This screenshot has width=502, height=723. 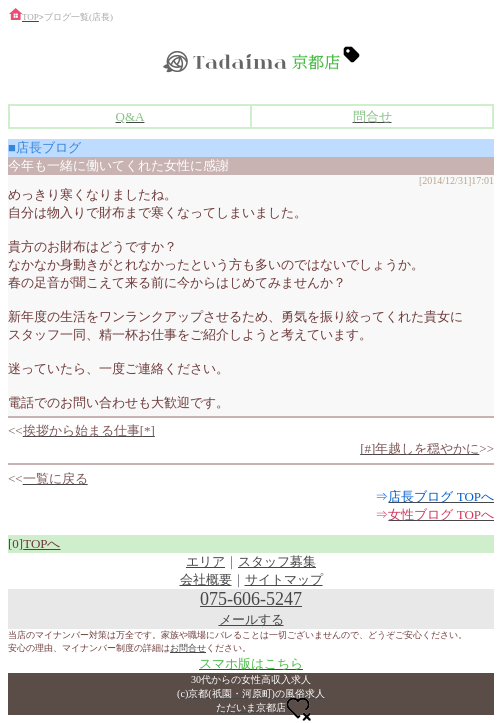 What do you see at coordinates (351, 54) in the screenshot?
I see `add or manage tags` at bounding box center [351, 54].